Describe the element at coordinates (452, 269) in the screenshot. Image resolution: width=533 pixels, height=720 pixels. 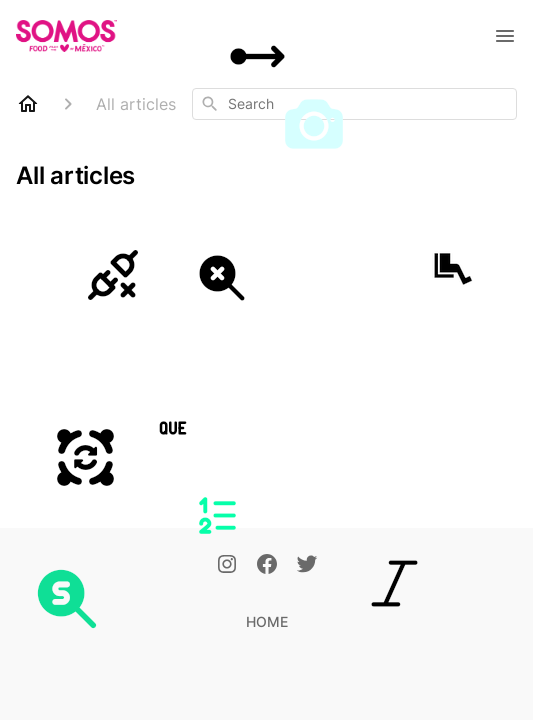
I see `select extra legroom seat option` at that location.